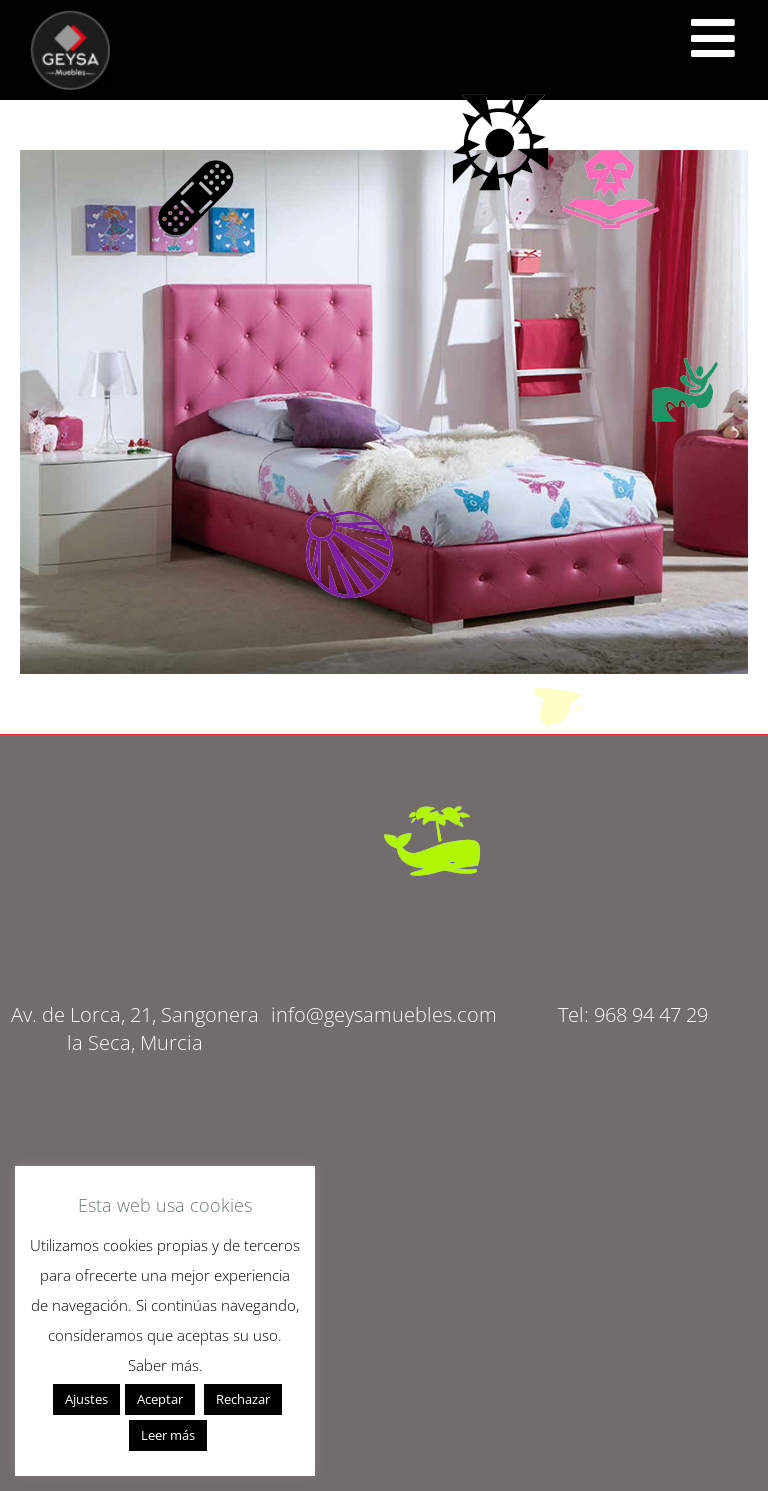 This screenshot has width=768, height=1491. What do you see at coordinates (500, 142) in the screenshot?
I see `indicates a critical hit or power attack in gameplay` at bounding box center [500, 142].